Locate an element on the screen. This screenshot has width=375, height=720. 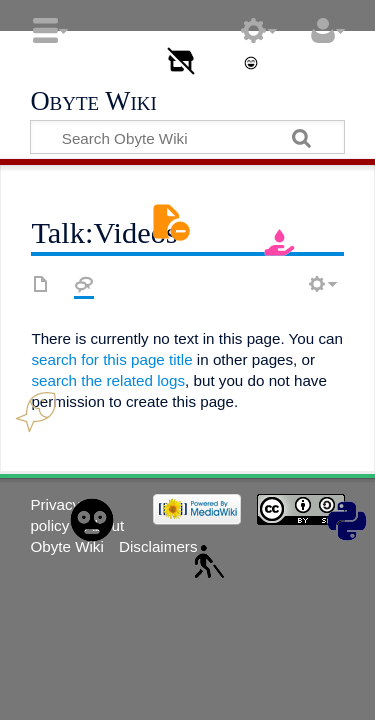
access water conservation settings is located at coordinates (279, 242).